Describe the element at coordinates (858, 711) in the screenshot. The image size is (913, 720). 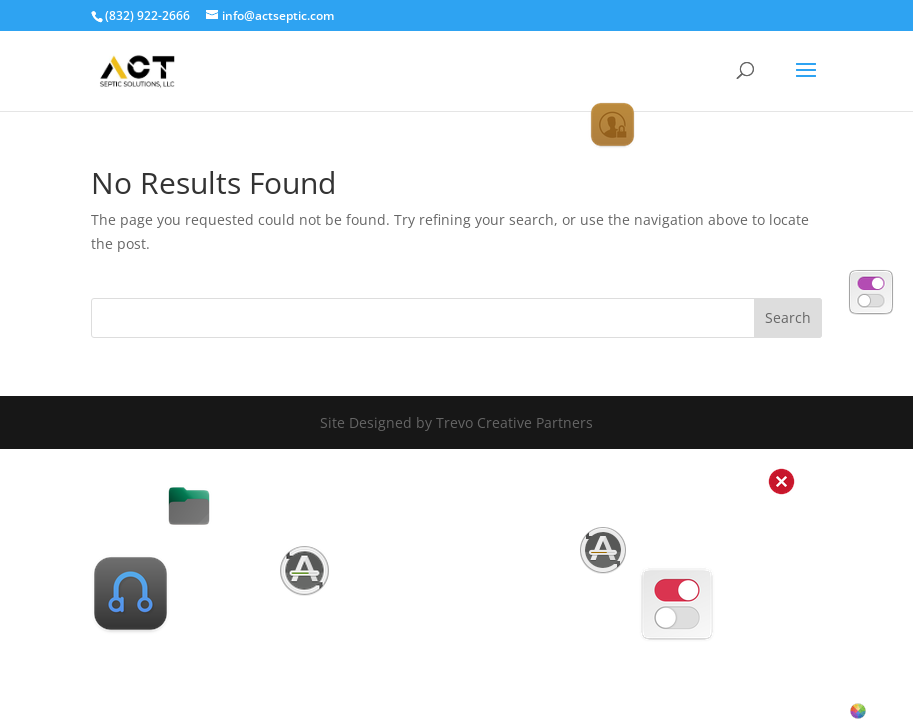
I see `open color picker tool` at that location.